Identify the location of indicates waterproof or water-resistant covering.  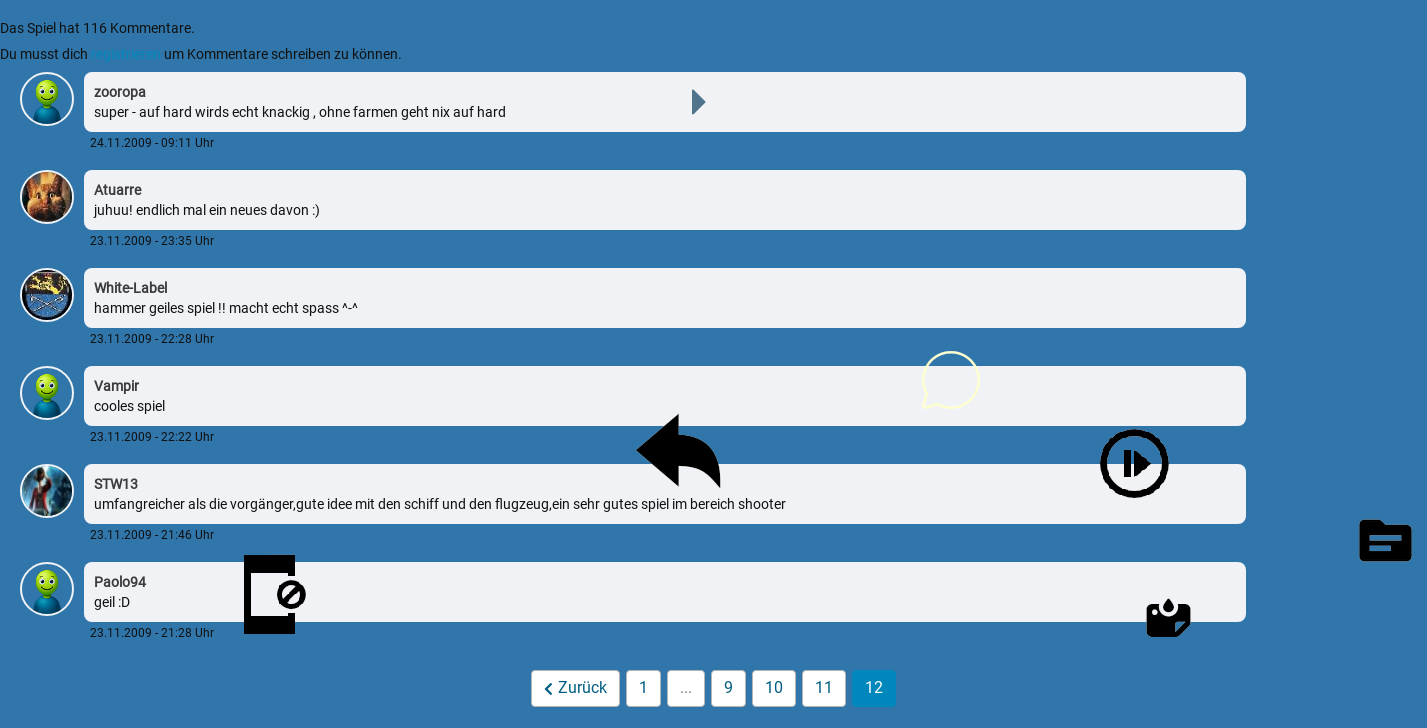
(1168, 620).